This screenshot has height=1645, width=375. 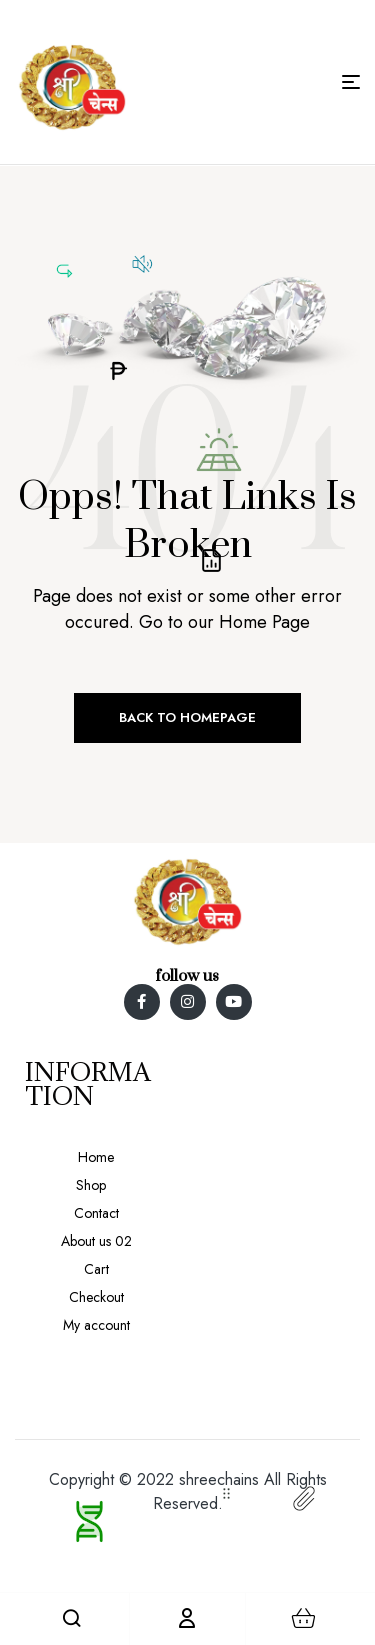 What do you see at coordinates (219, 452) in the screenshot?
I see `view solar energy status` at bounding box center [219, 452].